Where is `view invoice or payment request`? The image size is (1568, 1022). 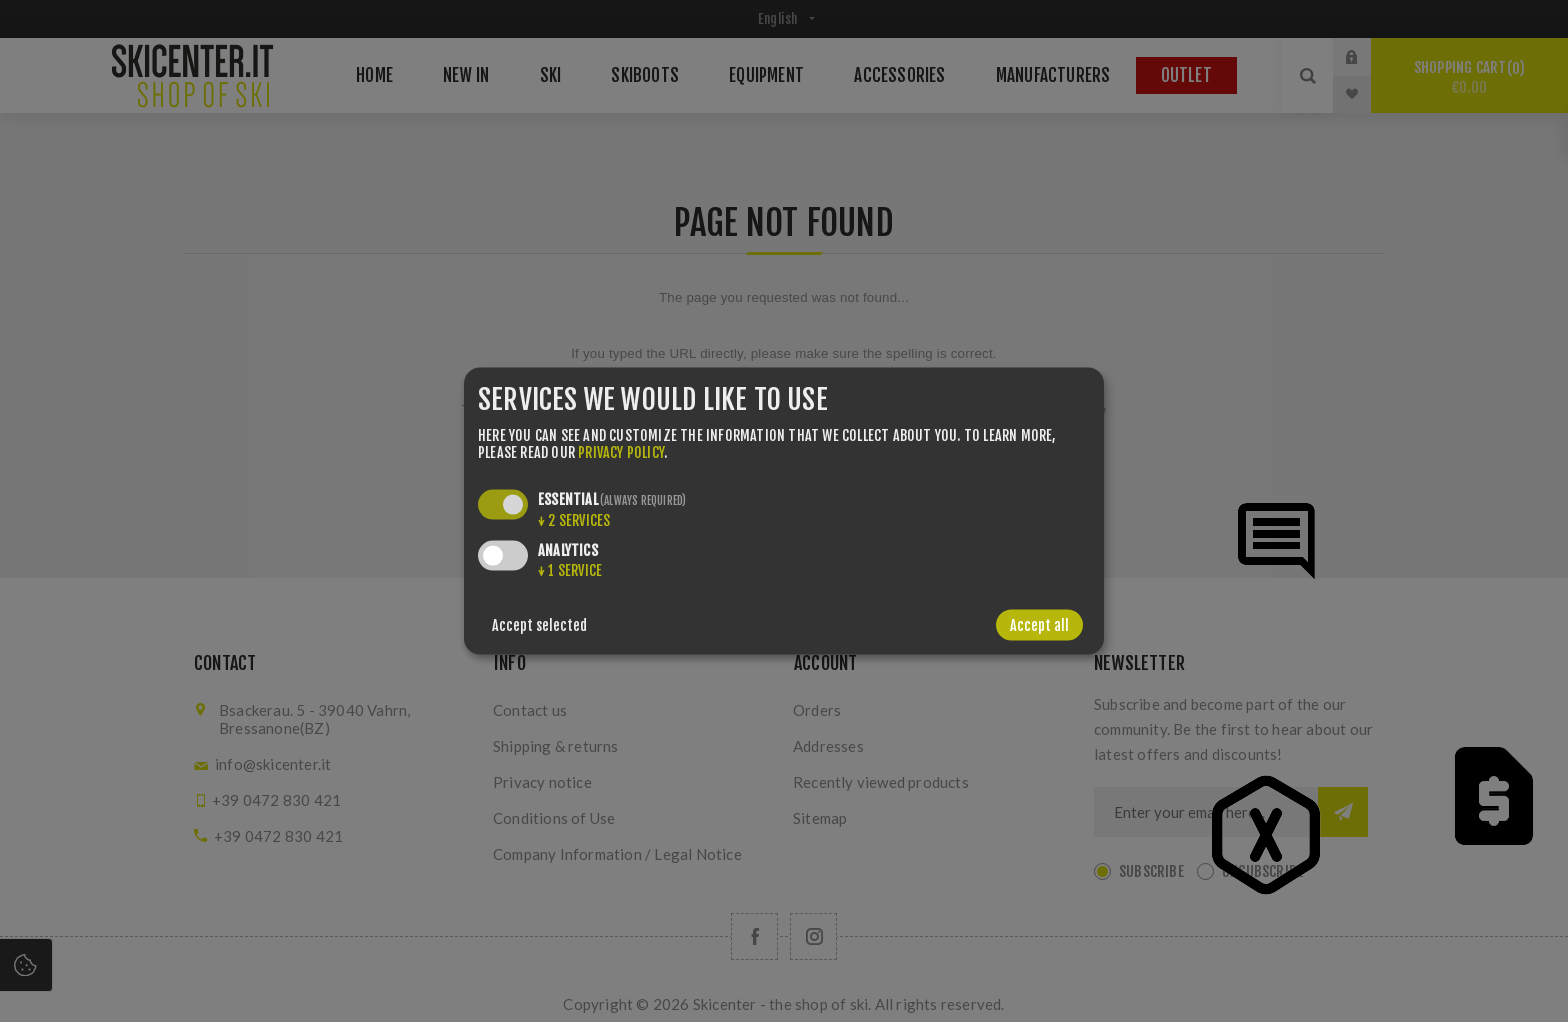 view invoice or payment request is located at coordinates (1494, 796).